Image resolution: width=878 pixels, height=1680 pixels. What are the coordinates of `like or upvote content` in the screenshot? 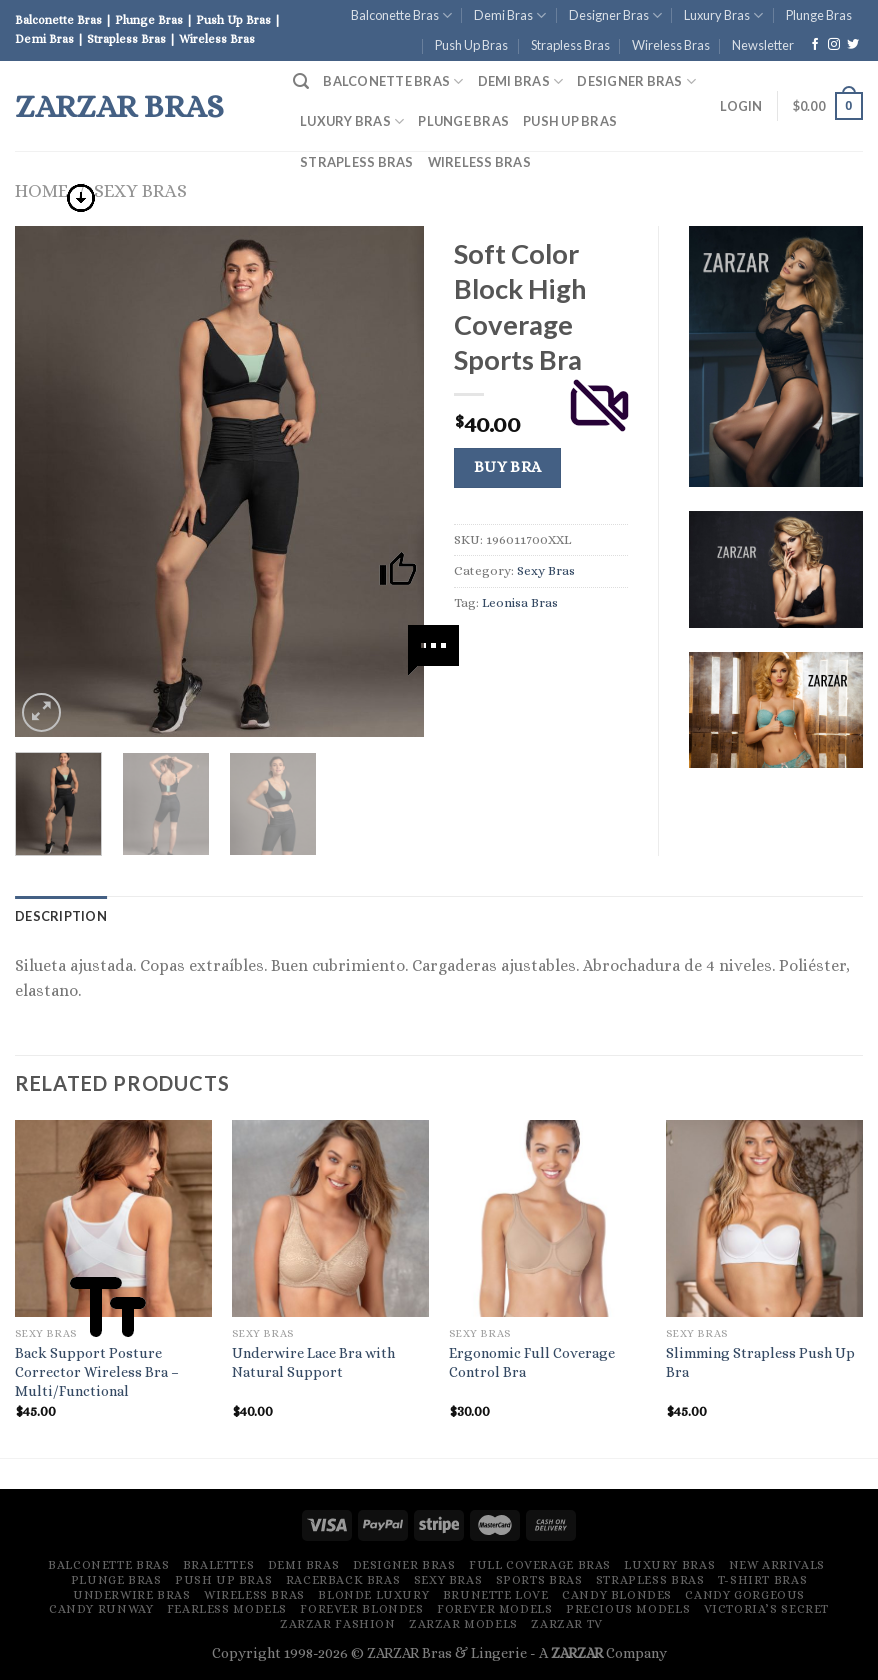 It's located at (398, 570).